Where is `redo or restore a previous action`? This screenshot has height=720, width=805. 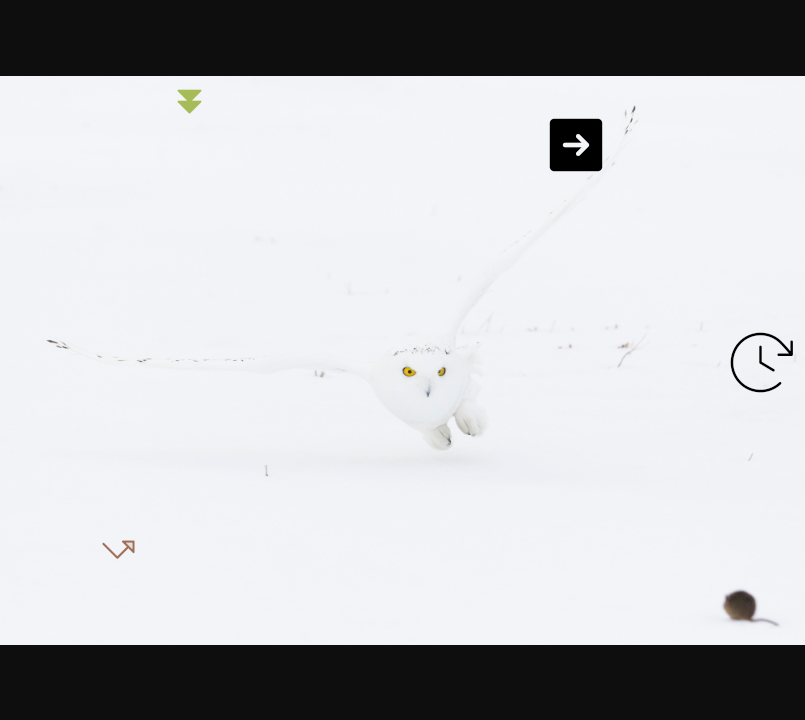
redo or restore a previous action is located at coordinates (760, 362).